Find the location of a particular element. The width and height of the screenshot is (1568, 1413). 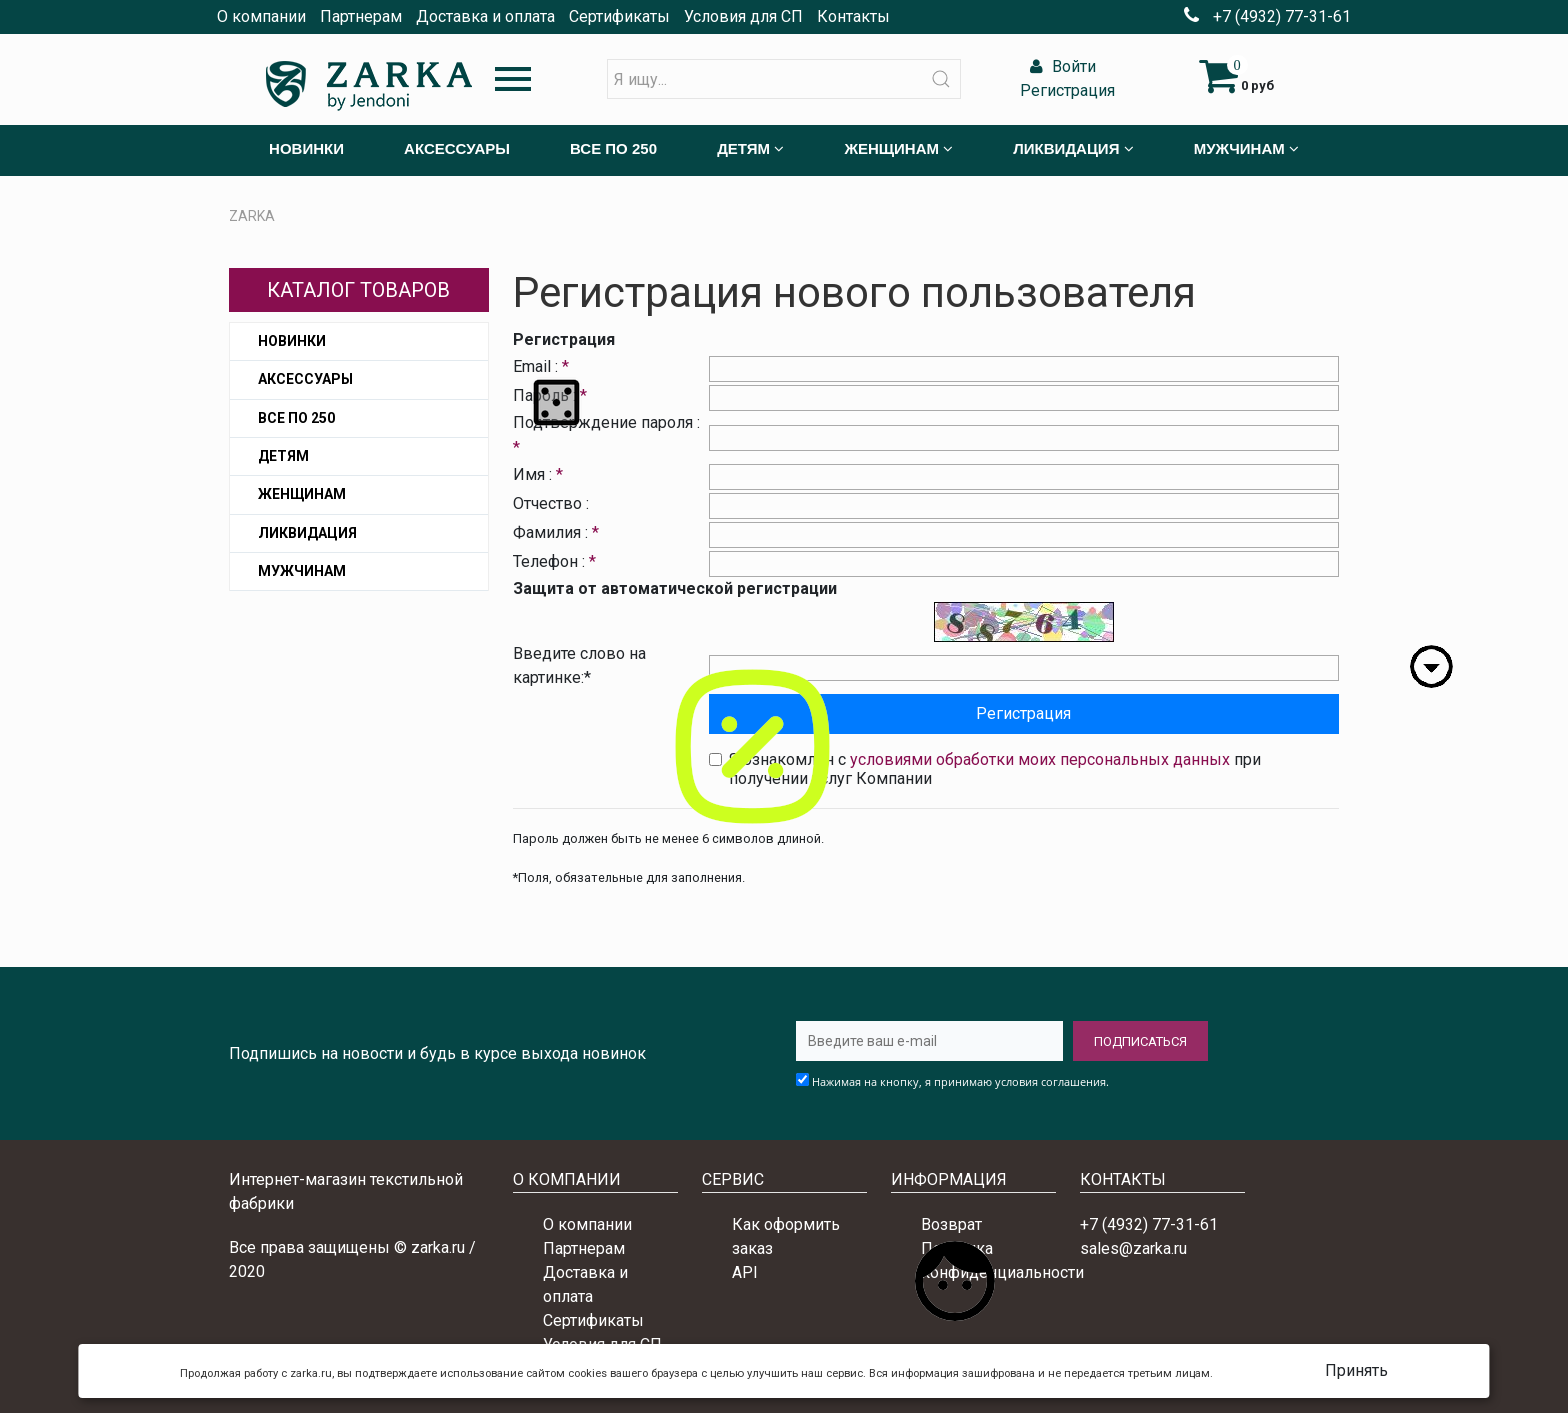

access casino or gambling games is located at coordinates (556, 402).